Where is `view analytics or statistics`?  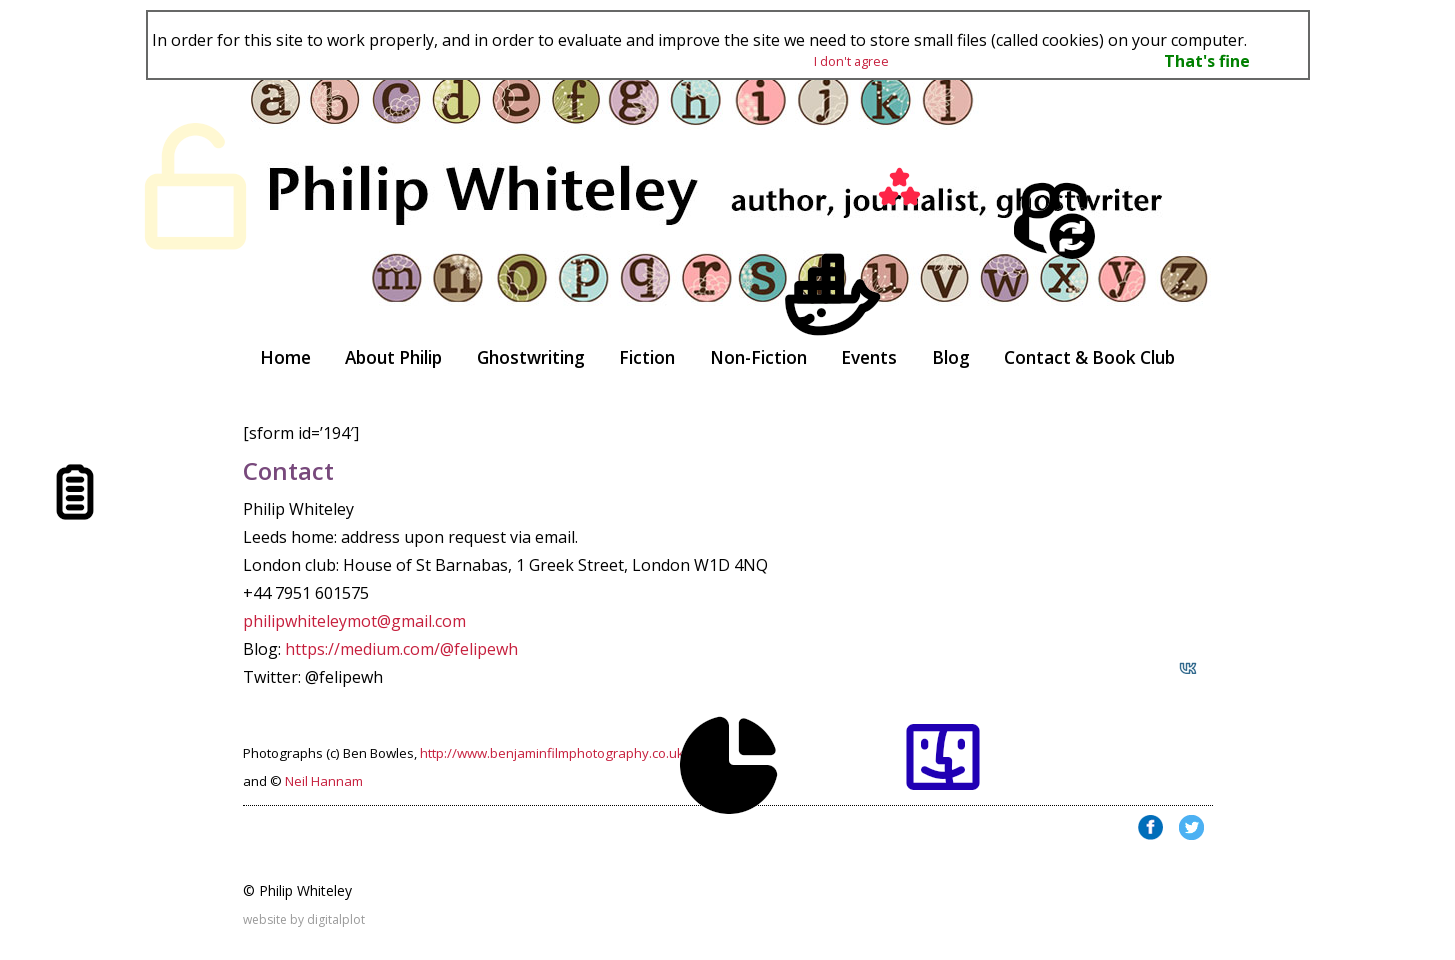
view analytics or statistics is located at coordinates (729, 765).